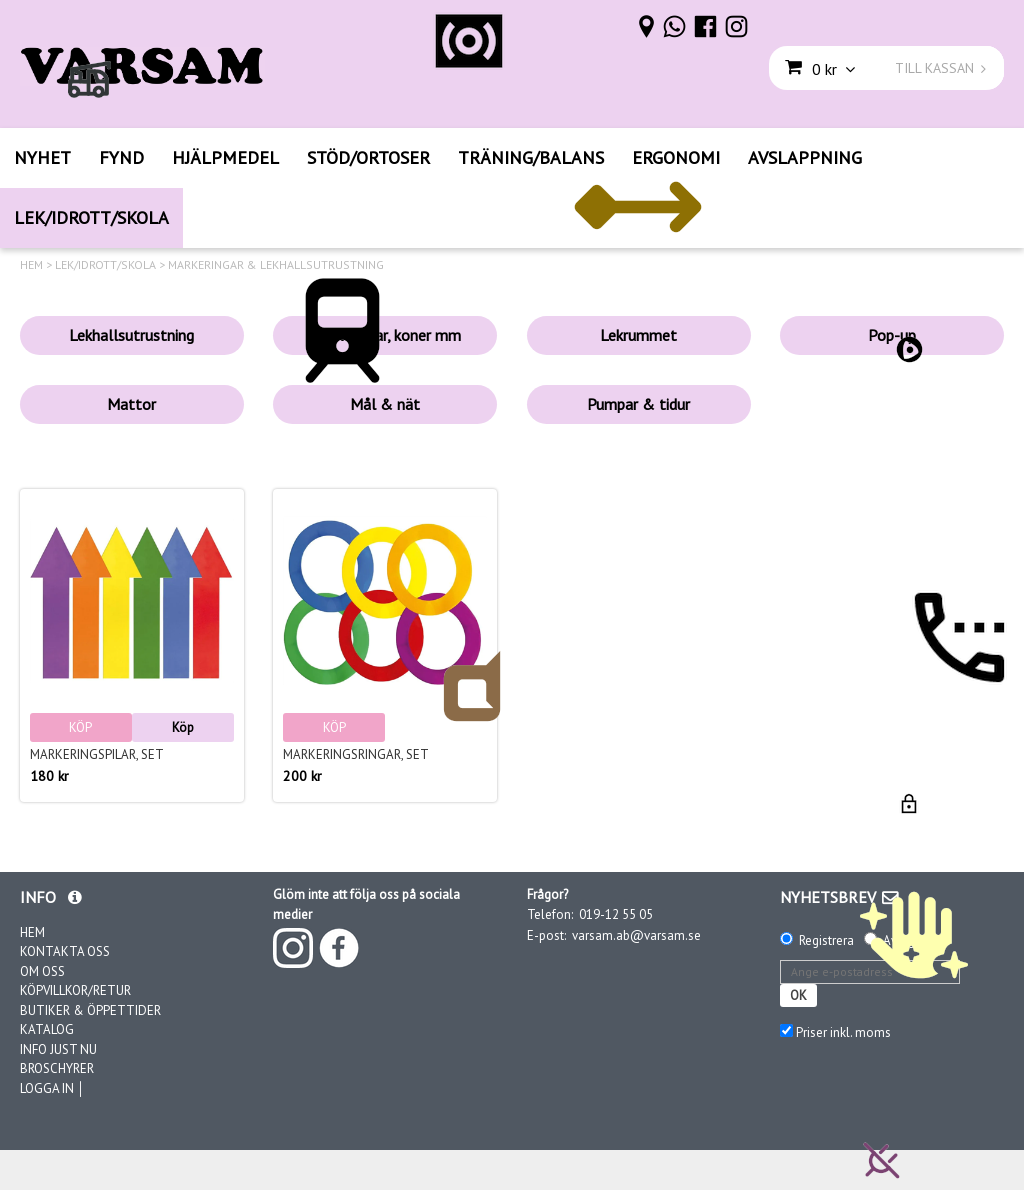 The height and width of the screenshot is (1190, 1024). I want to click on request a tow truck service, so click(88, 81).